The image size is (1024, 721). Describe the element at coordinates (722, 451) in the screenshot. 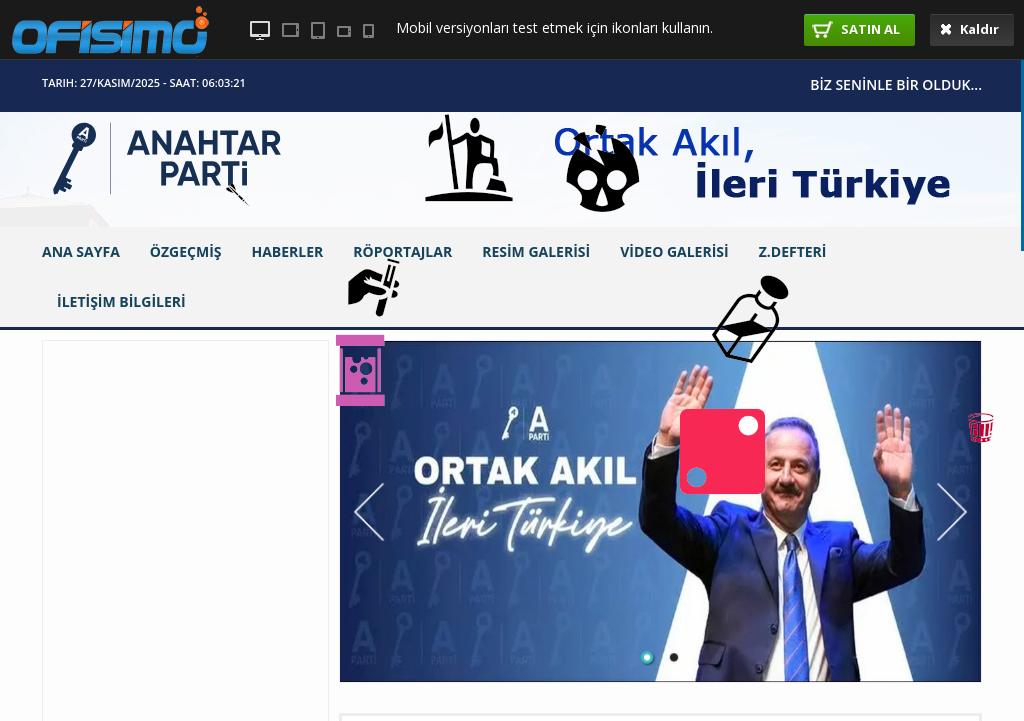

I see `roll the dice or randomize` at that location.